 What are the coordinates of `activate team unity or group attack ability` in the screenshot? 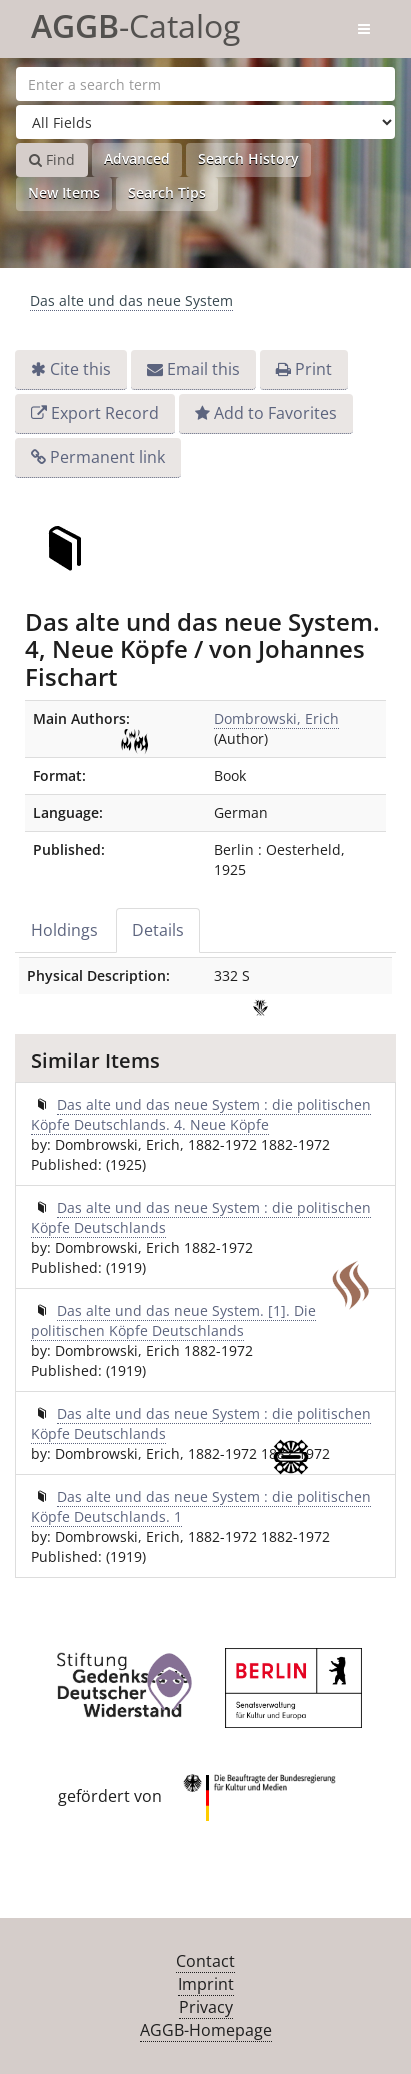 It's located at (260, 1007).